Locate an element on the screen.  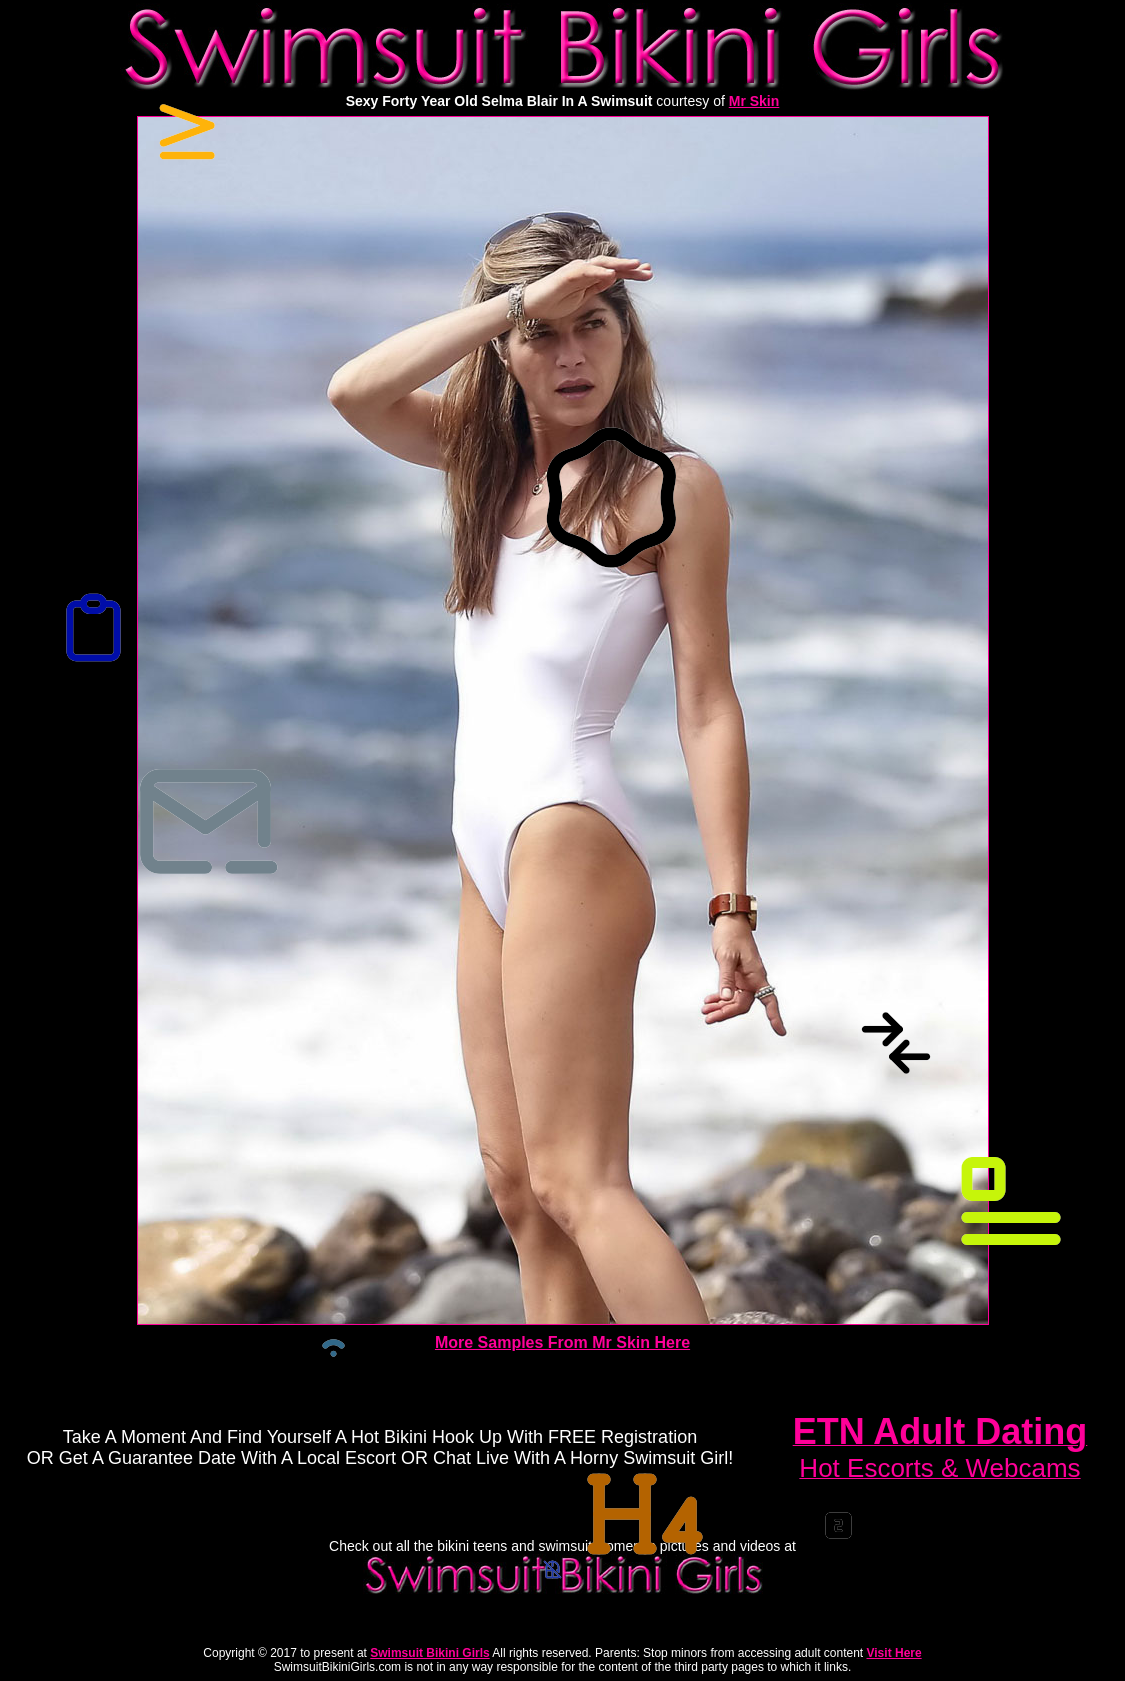
link to Cake social media platform is located at coordinates (610, 497).